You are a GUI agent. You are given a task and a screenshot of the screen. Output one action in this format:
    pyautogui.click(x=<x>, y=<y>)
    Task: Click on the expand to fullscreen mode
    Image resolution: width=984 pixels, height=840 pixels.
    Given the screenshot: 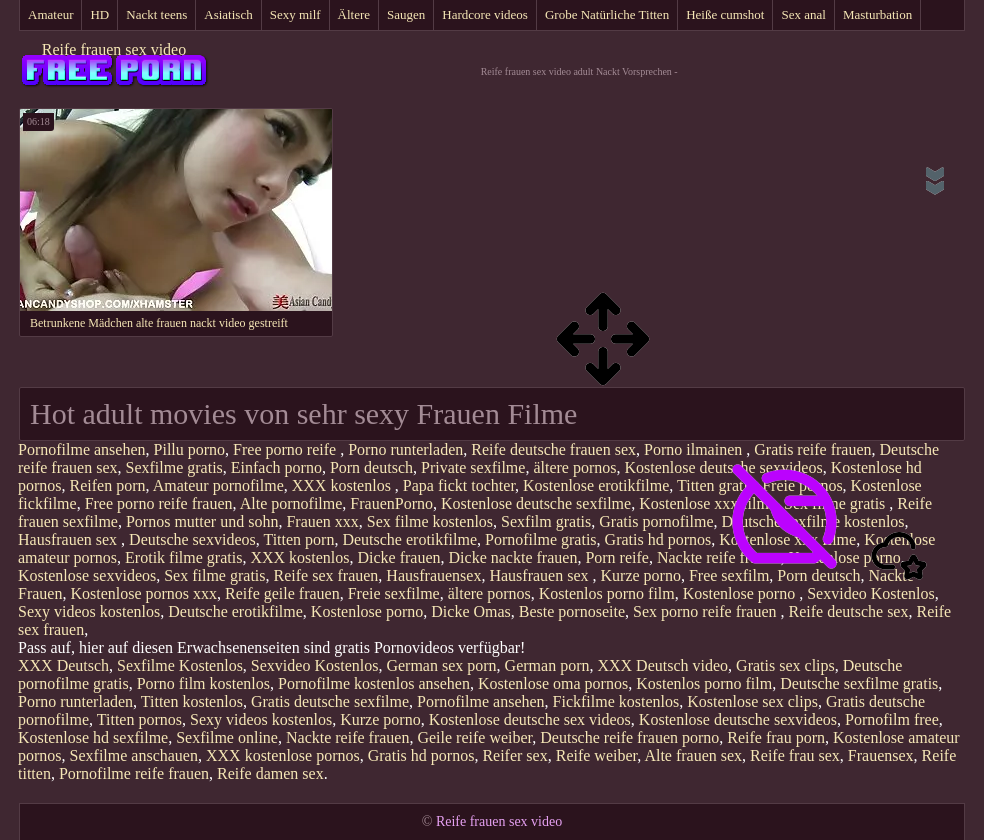 What is the action you would take?
    pyautogui.click(x=603, y=339)
    